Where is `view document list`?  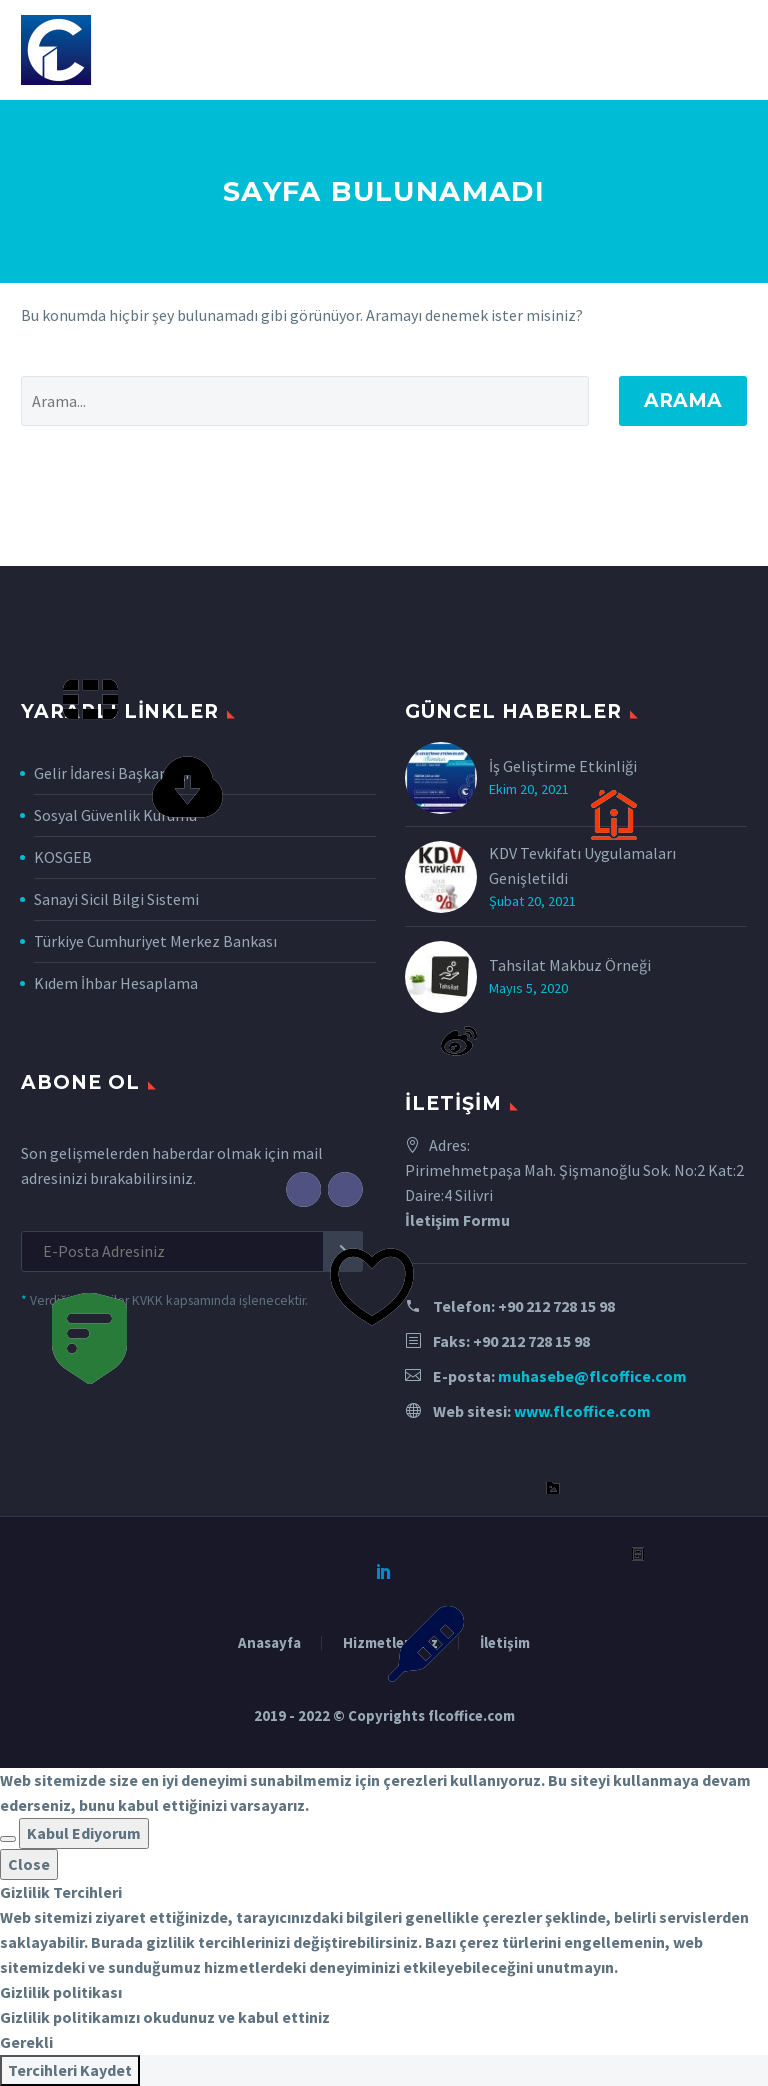
view document list is located at coordinates (638, 1554).